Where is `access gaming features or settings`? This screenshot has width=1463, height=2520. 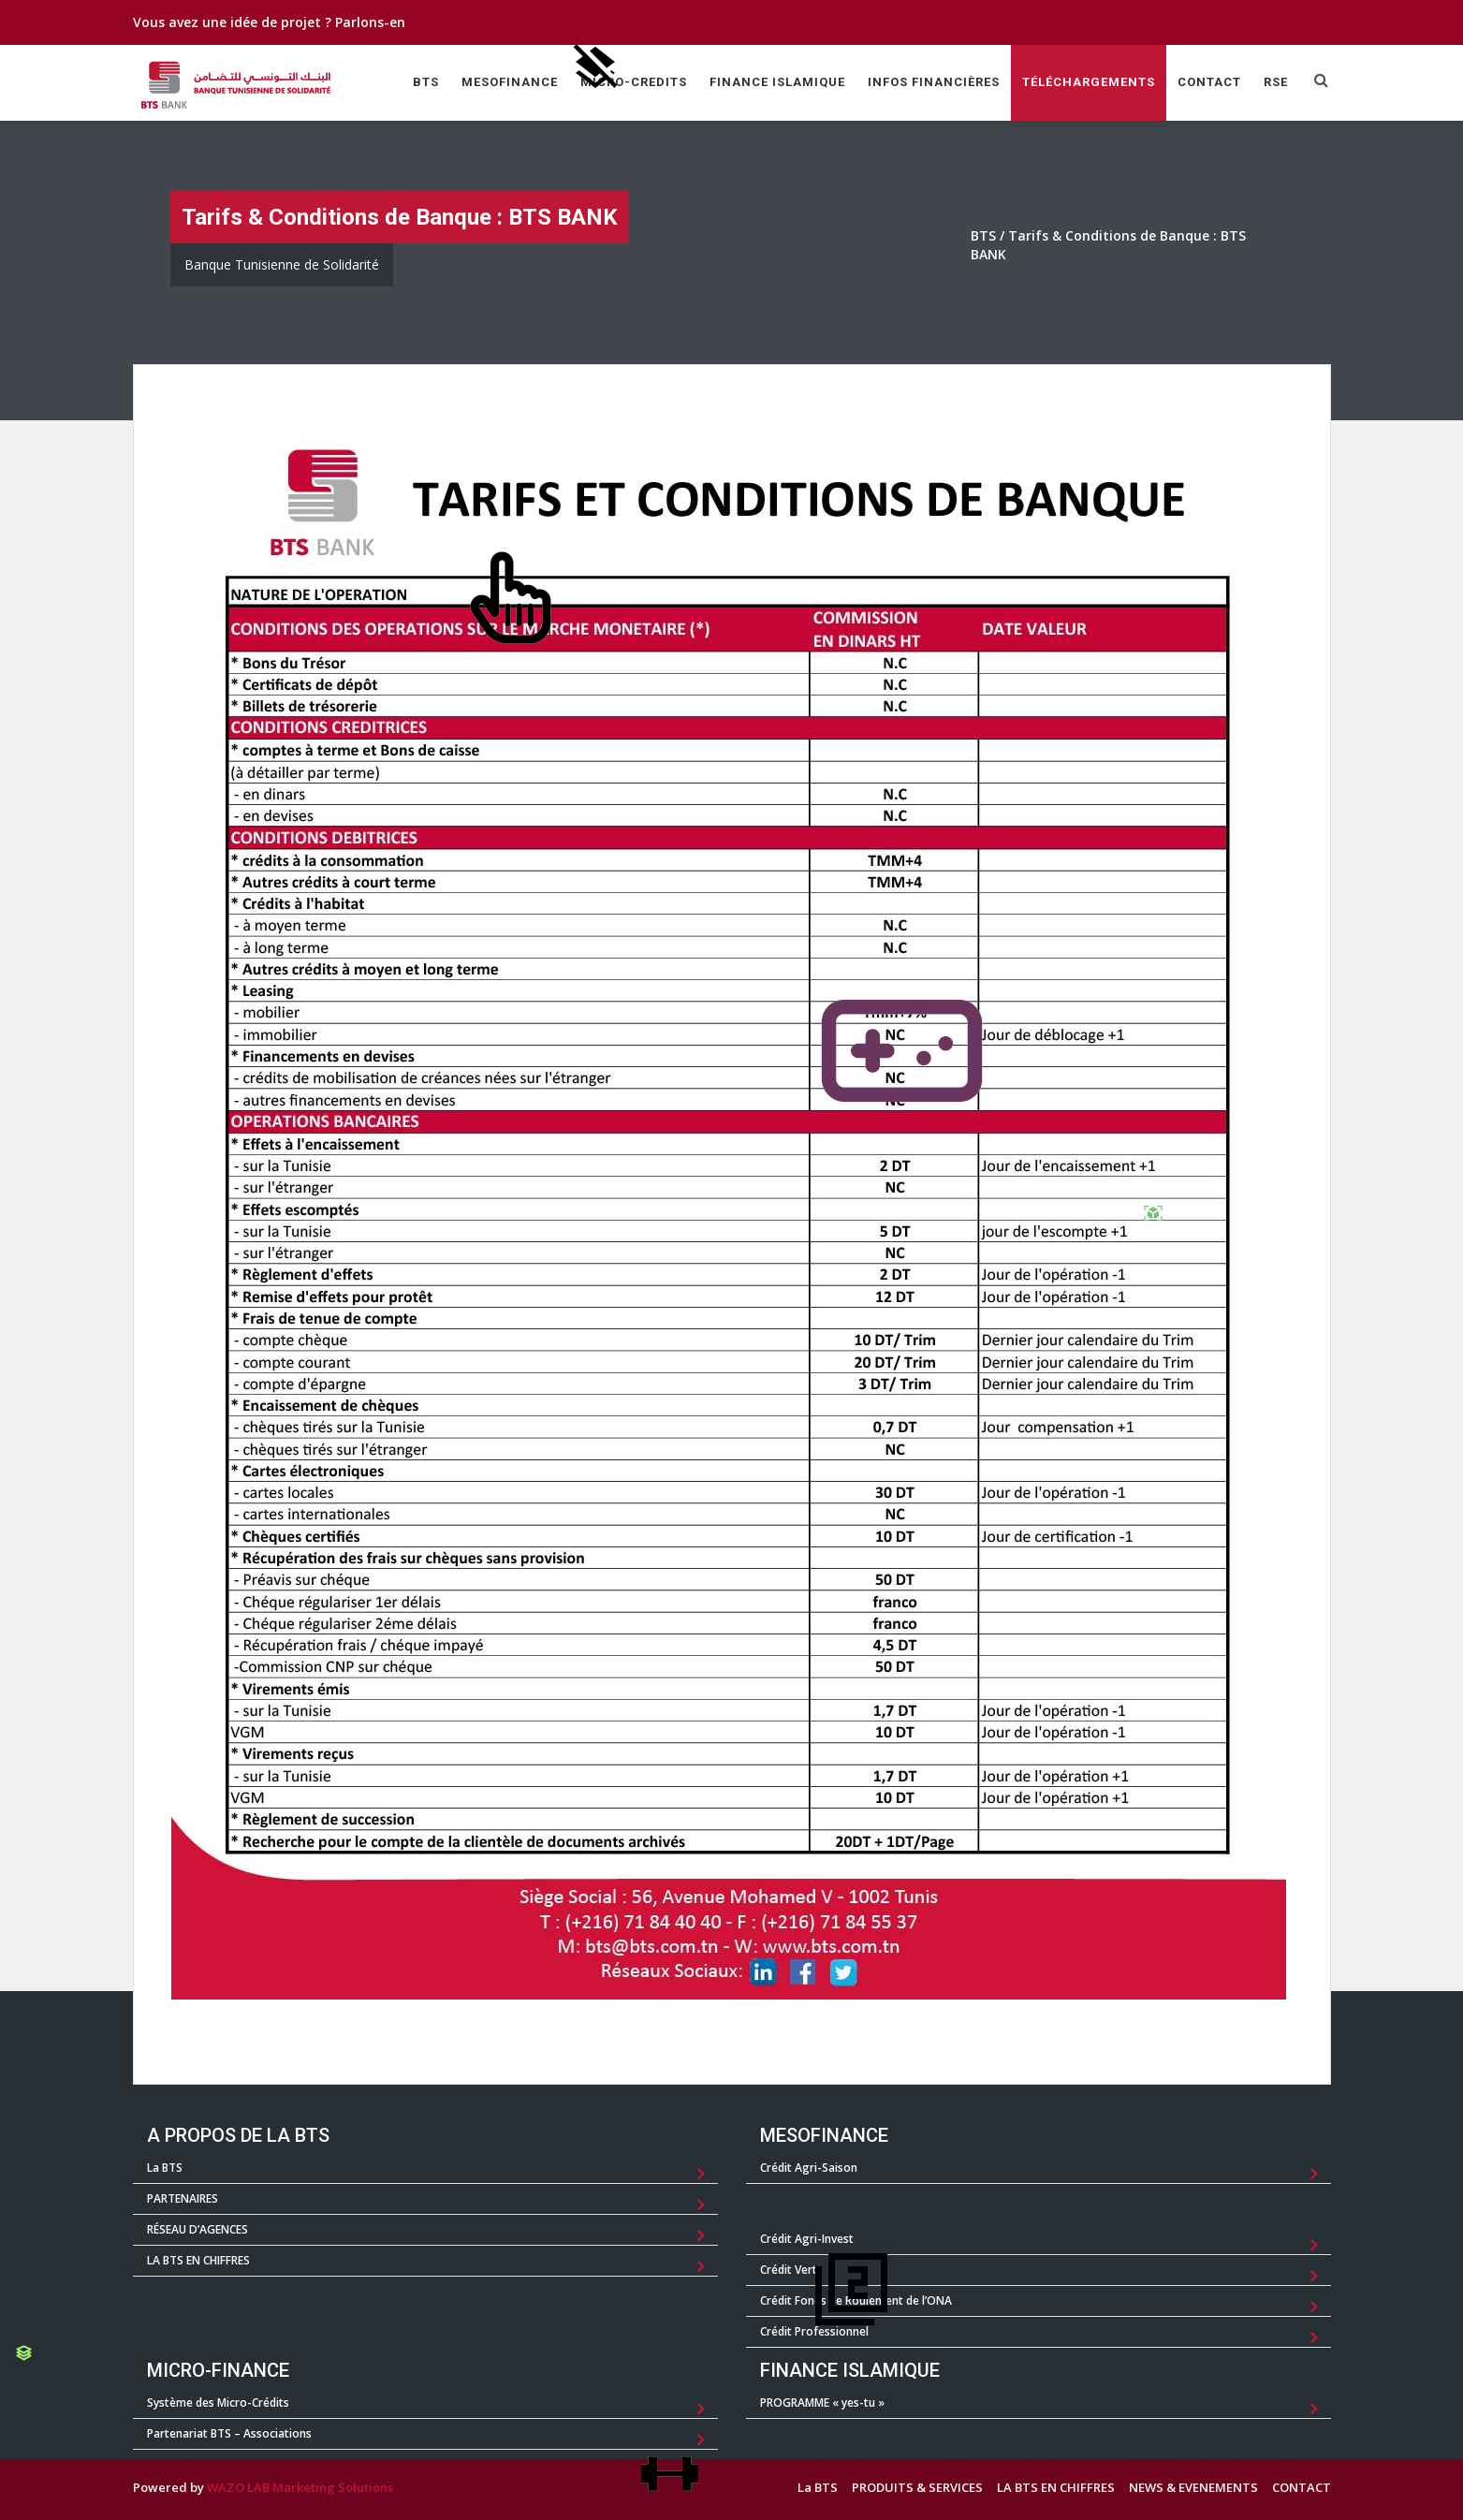
access gaming features or settings is located at coordinates (901, 1050).